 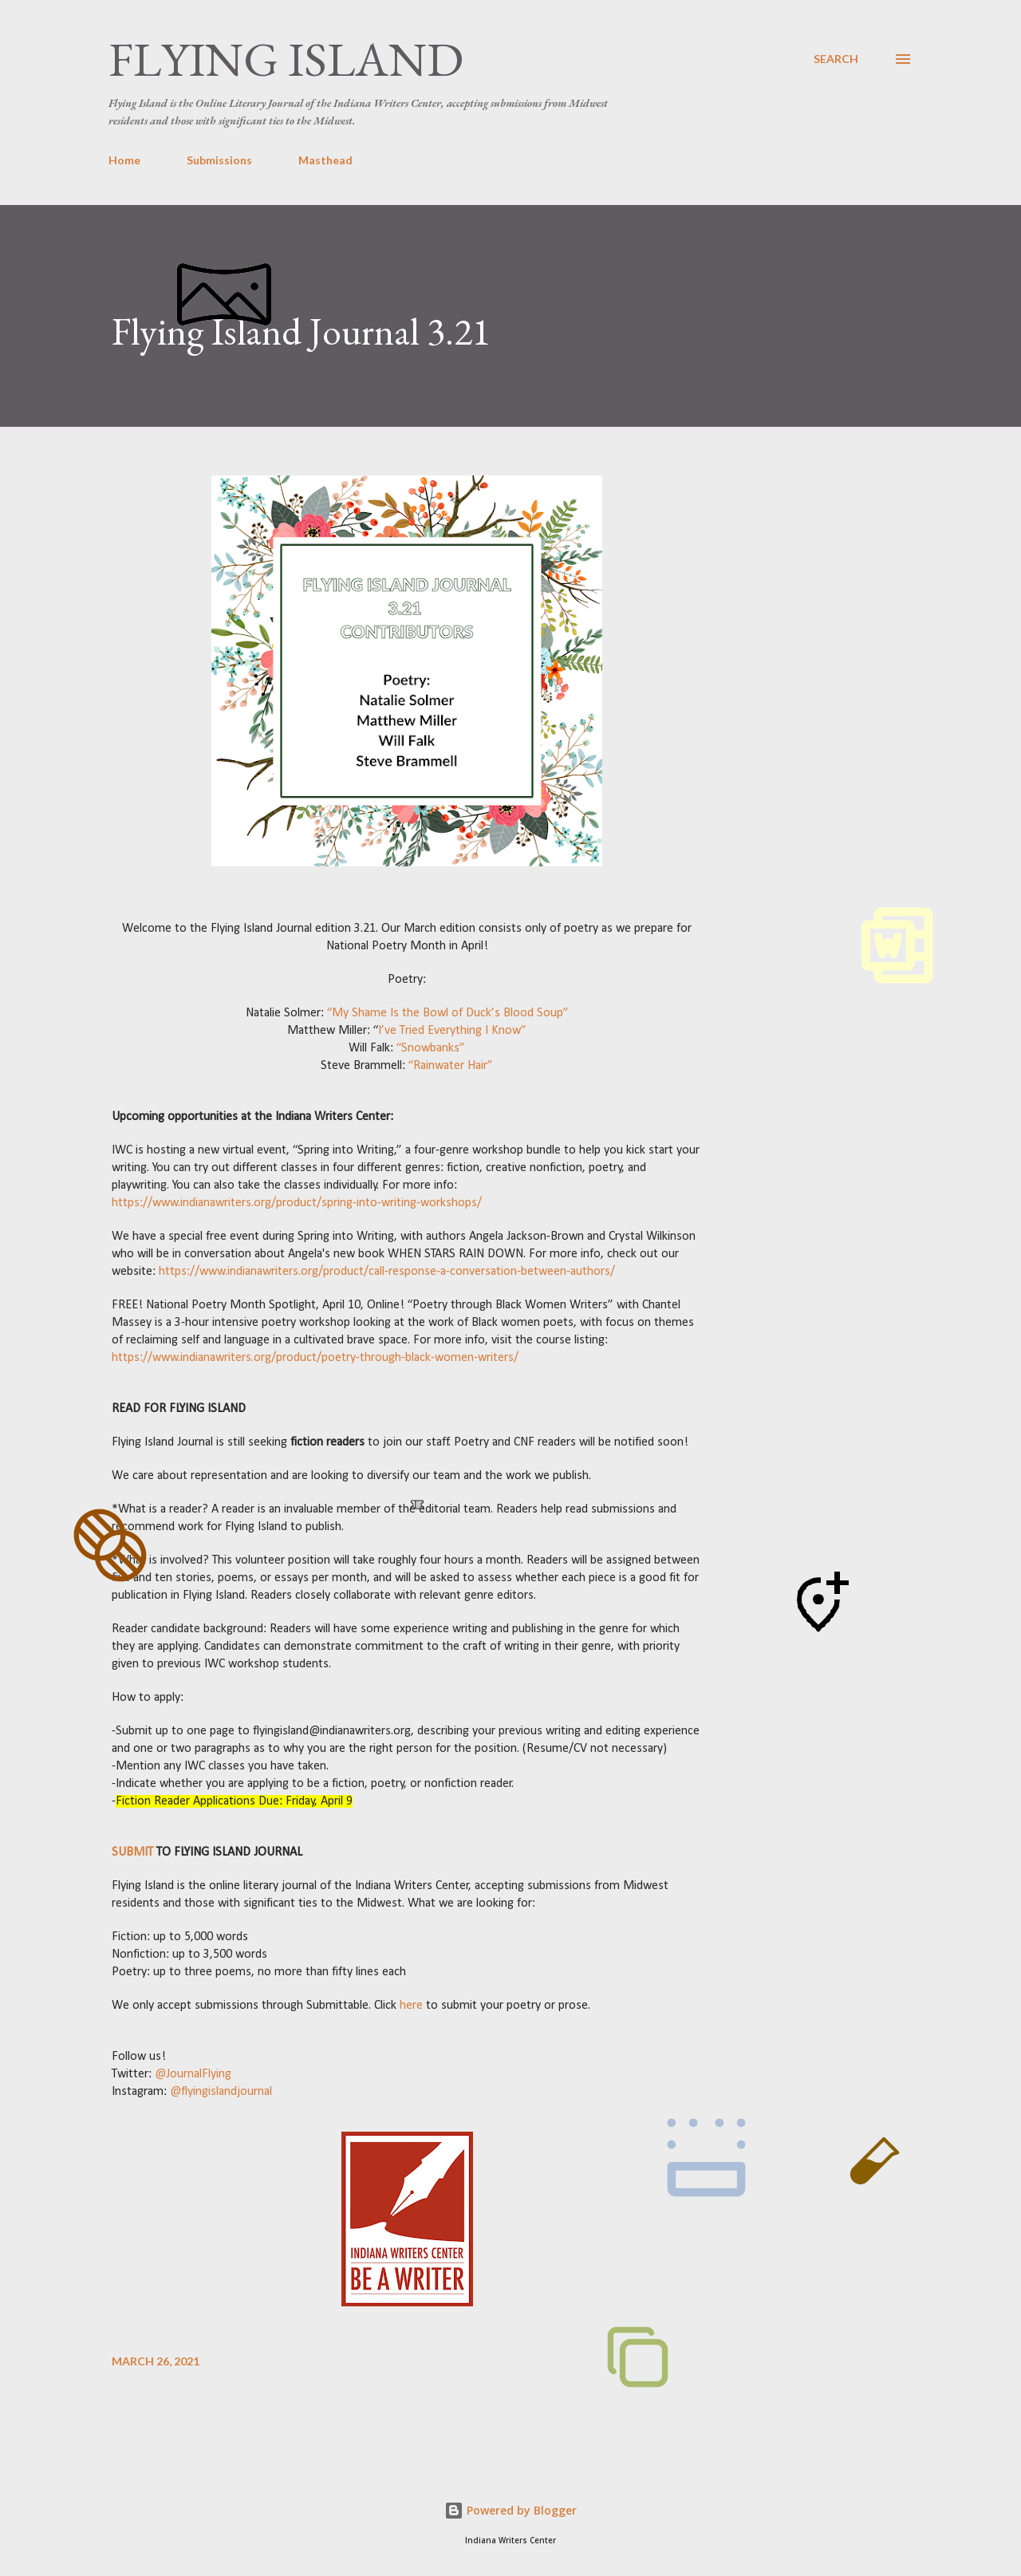 What do you see at coordinates (818, 1602) in the screenshot?
I see `add a new location pin to the map` at bounding box center [818, 1602].